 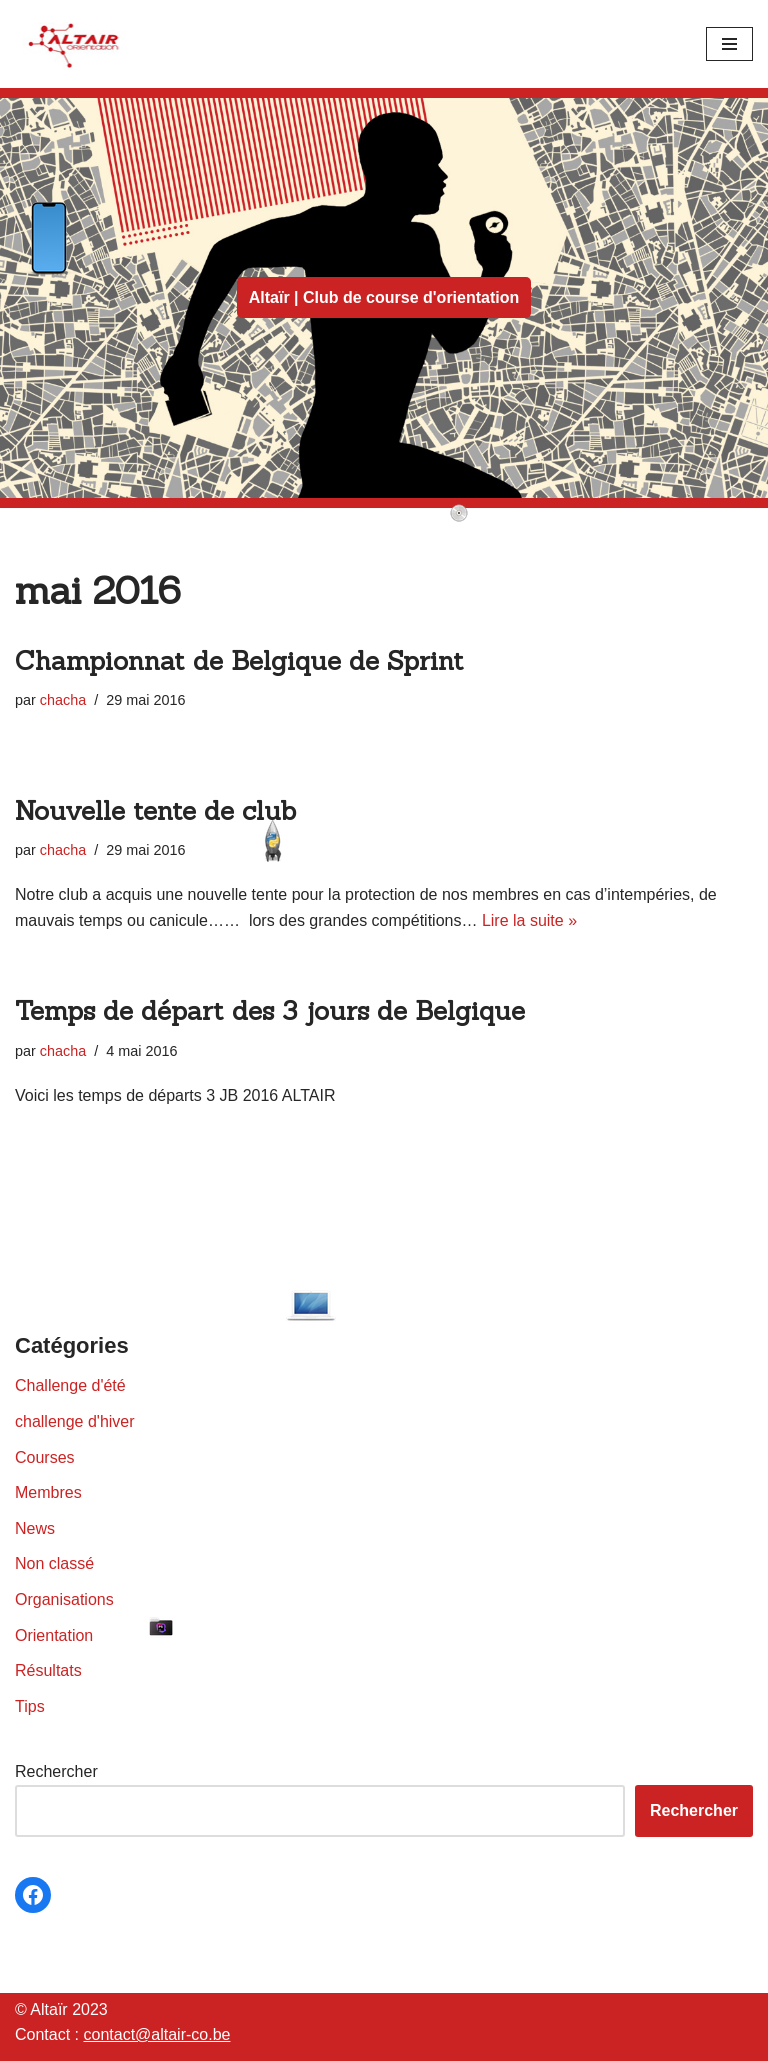 What do you see at coordinates (161, 1627) in the screenshot?
I see `folder containing phpstorm project files` at bounding box center [161, 1627].